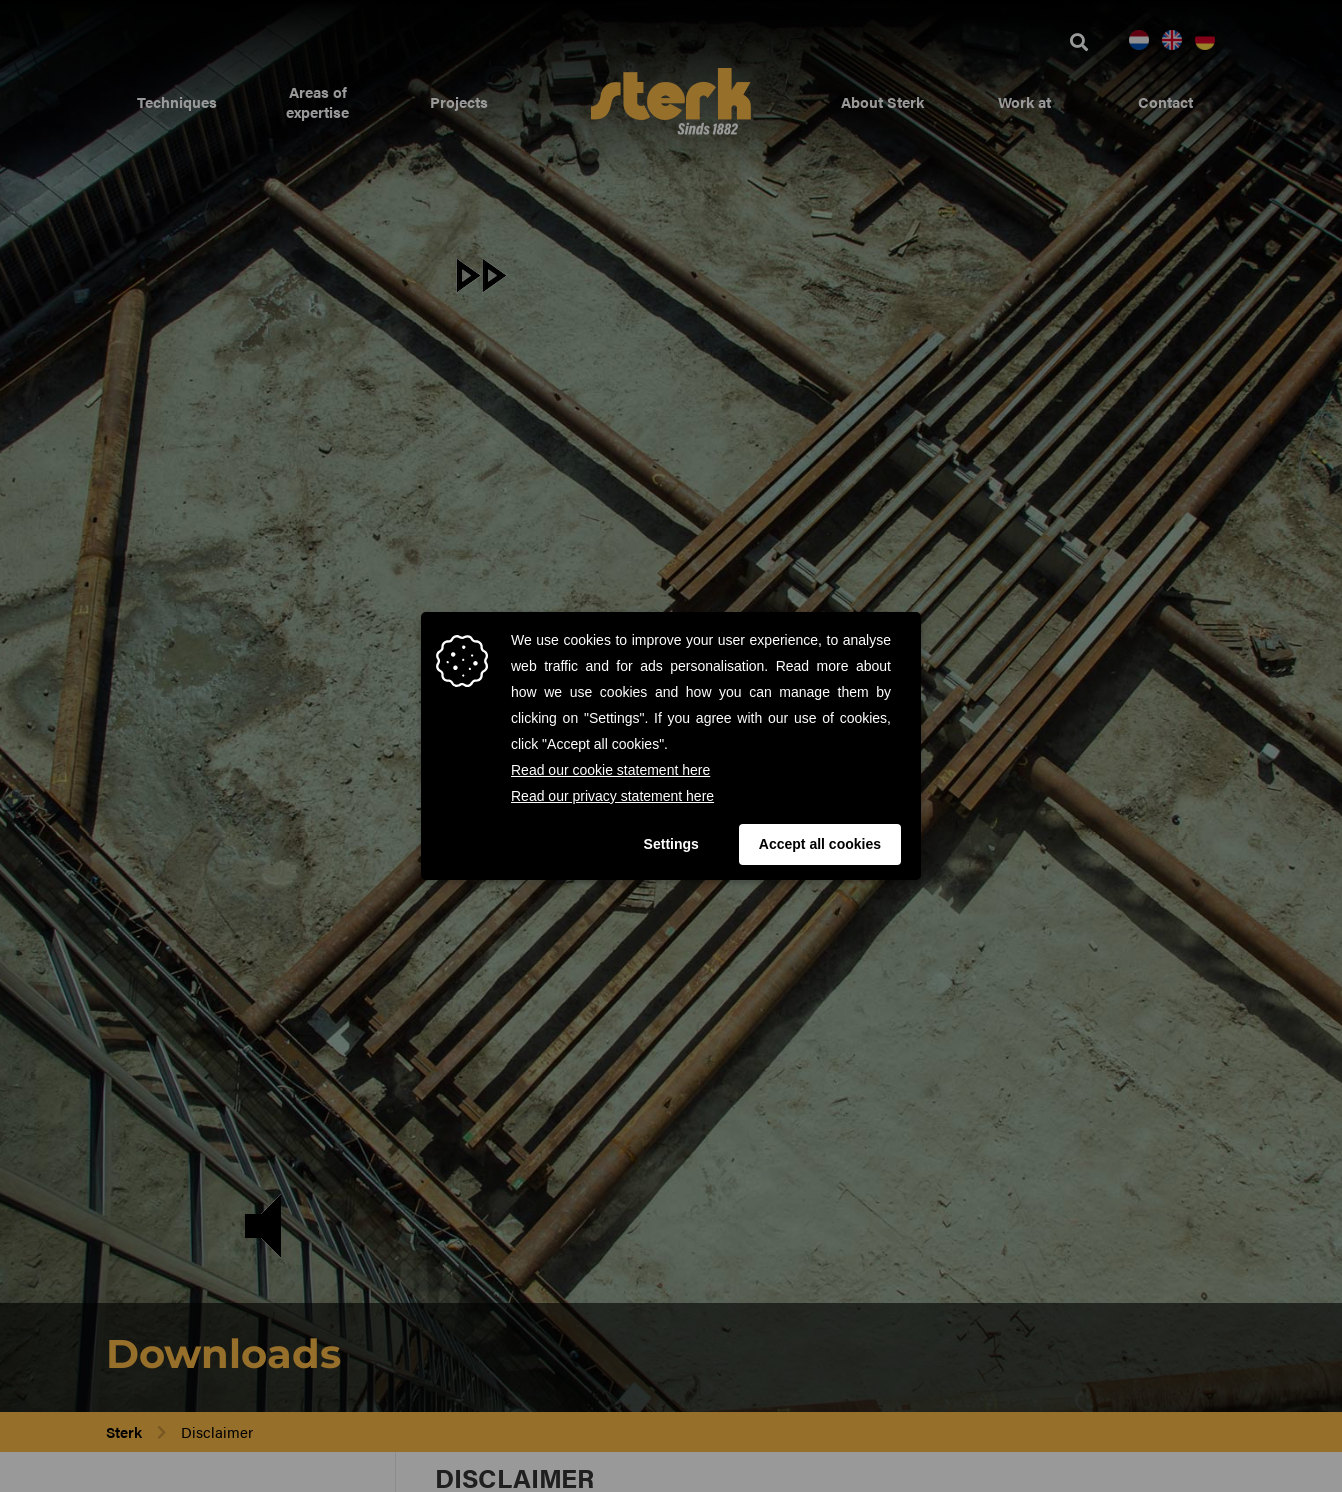 Image resolution: width=1342 pixels, height=1492 pixels. Describe the element at coordinates (479, 275) in the screenshot. I see `skip forward in media playback` at that location.